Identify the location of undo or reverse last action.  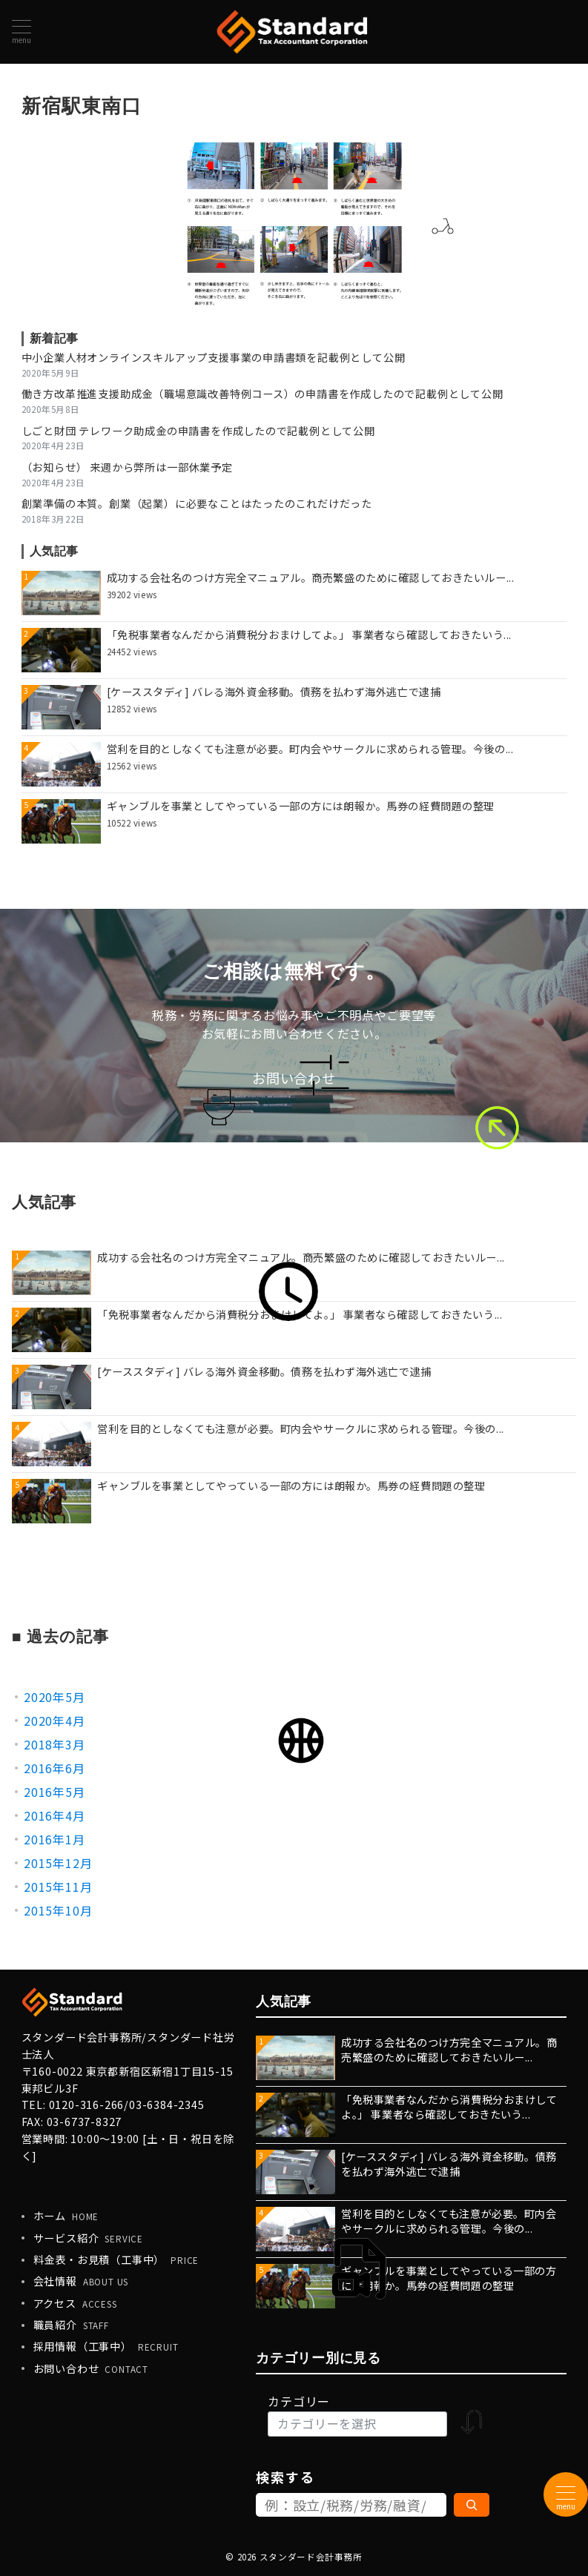
(472, 2422).